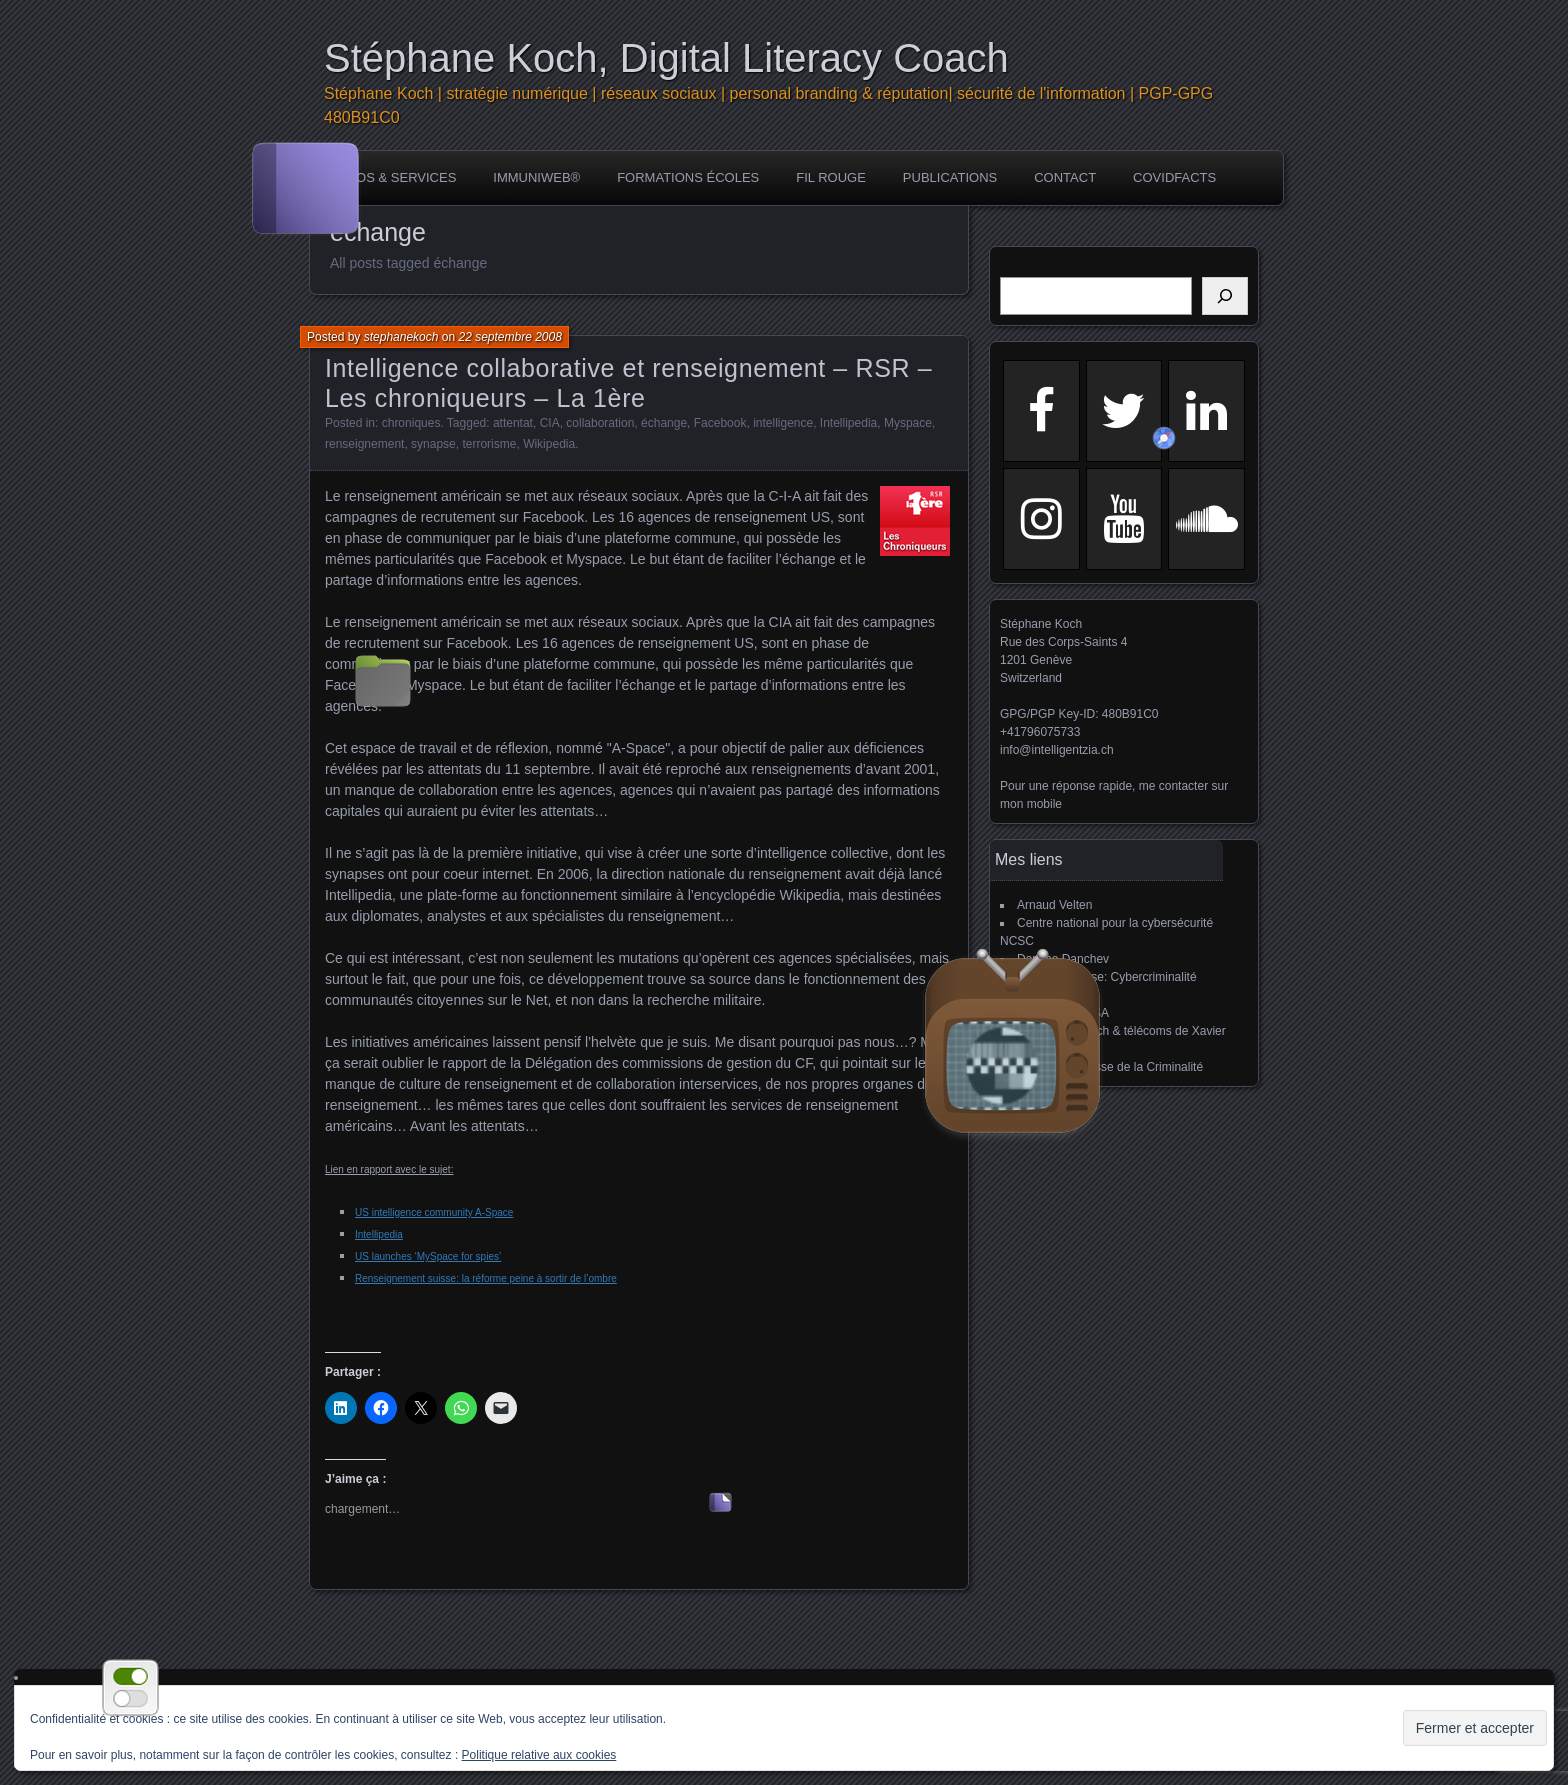  I want to click on open Televido app, so click(1012, 1045).